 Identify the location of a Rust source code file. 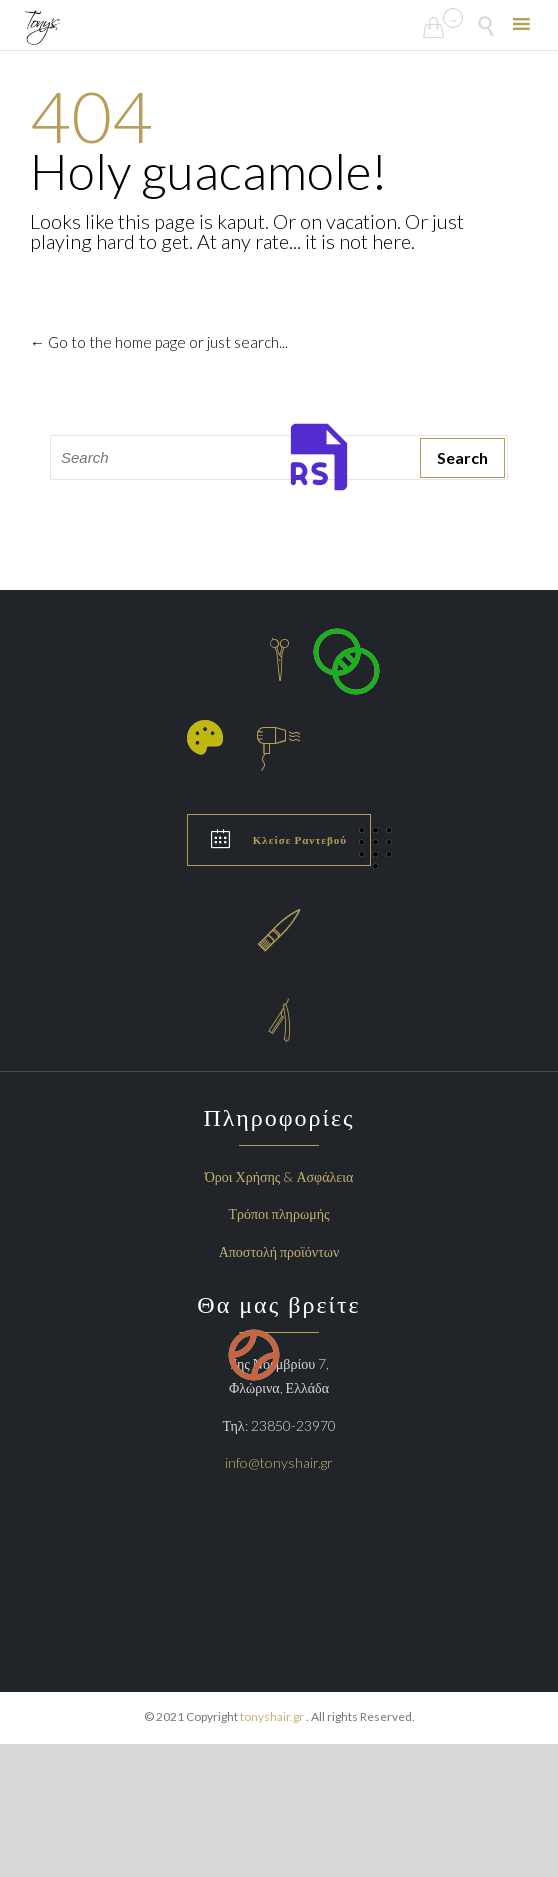
(319, 457).